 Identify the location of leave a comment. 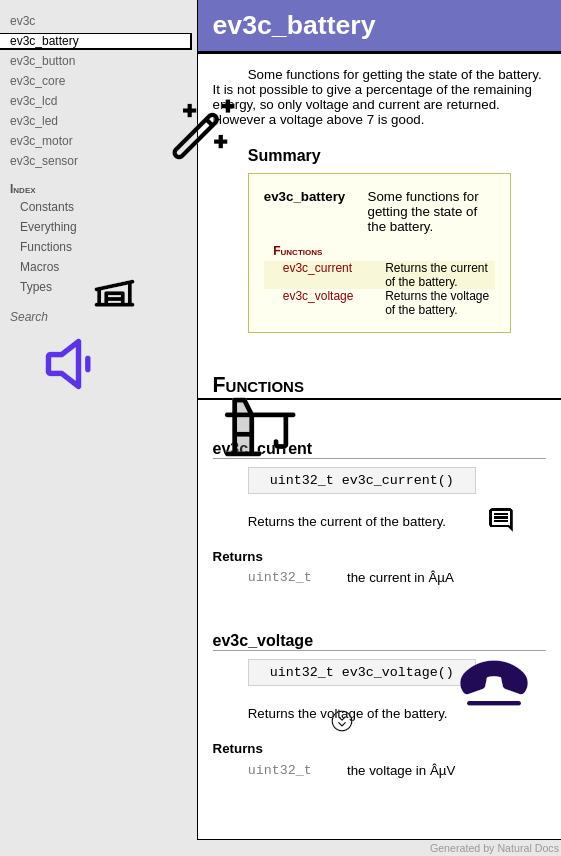
(501, 520).